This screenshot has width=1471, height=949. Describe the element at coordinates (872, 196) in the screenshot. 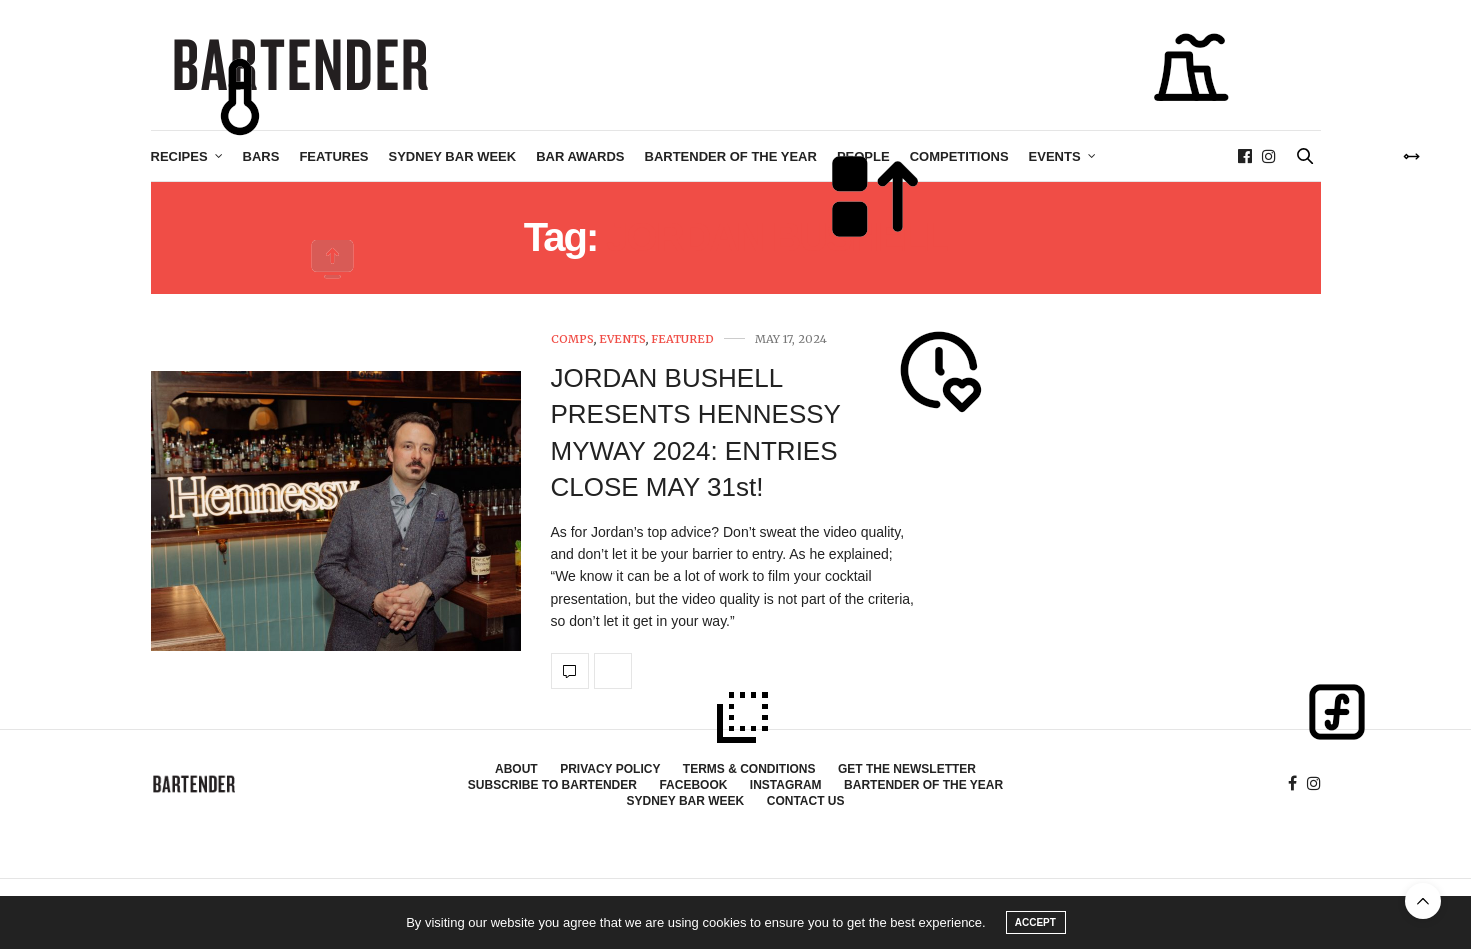

I see `sort items in ascending order` at that location.